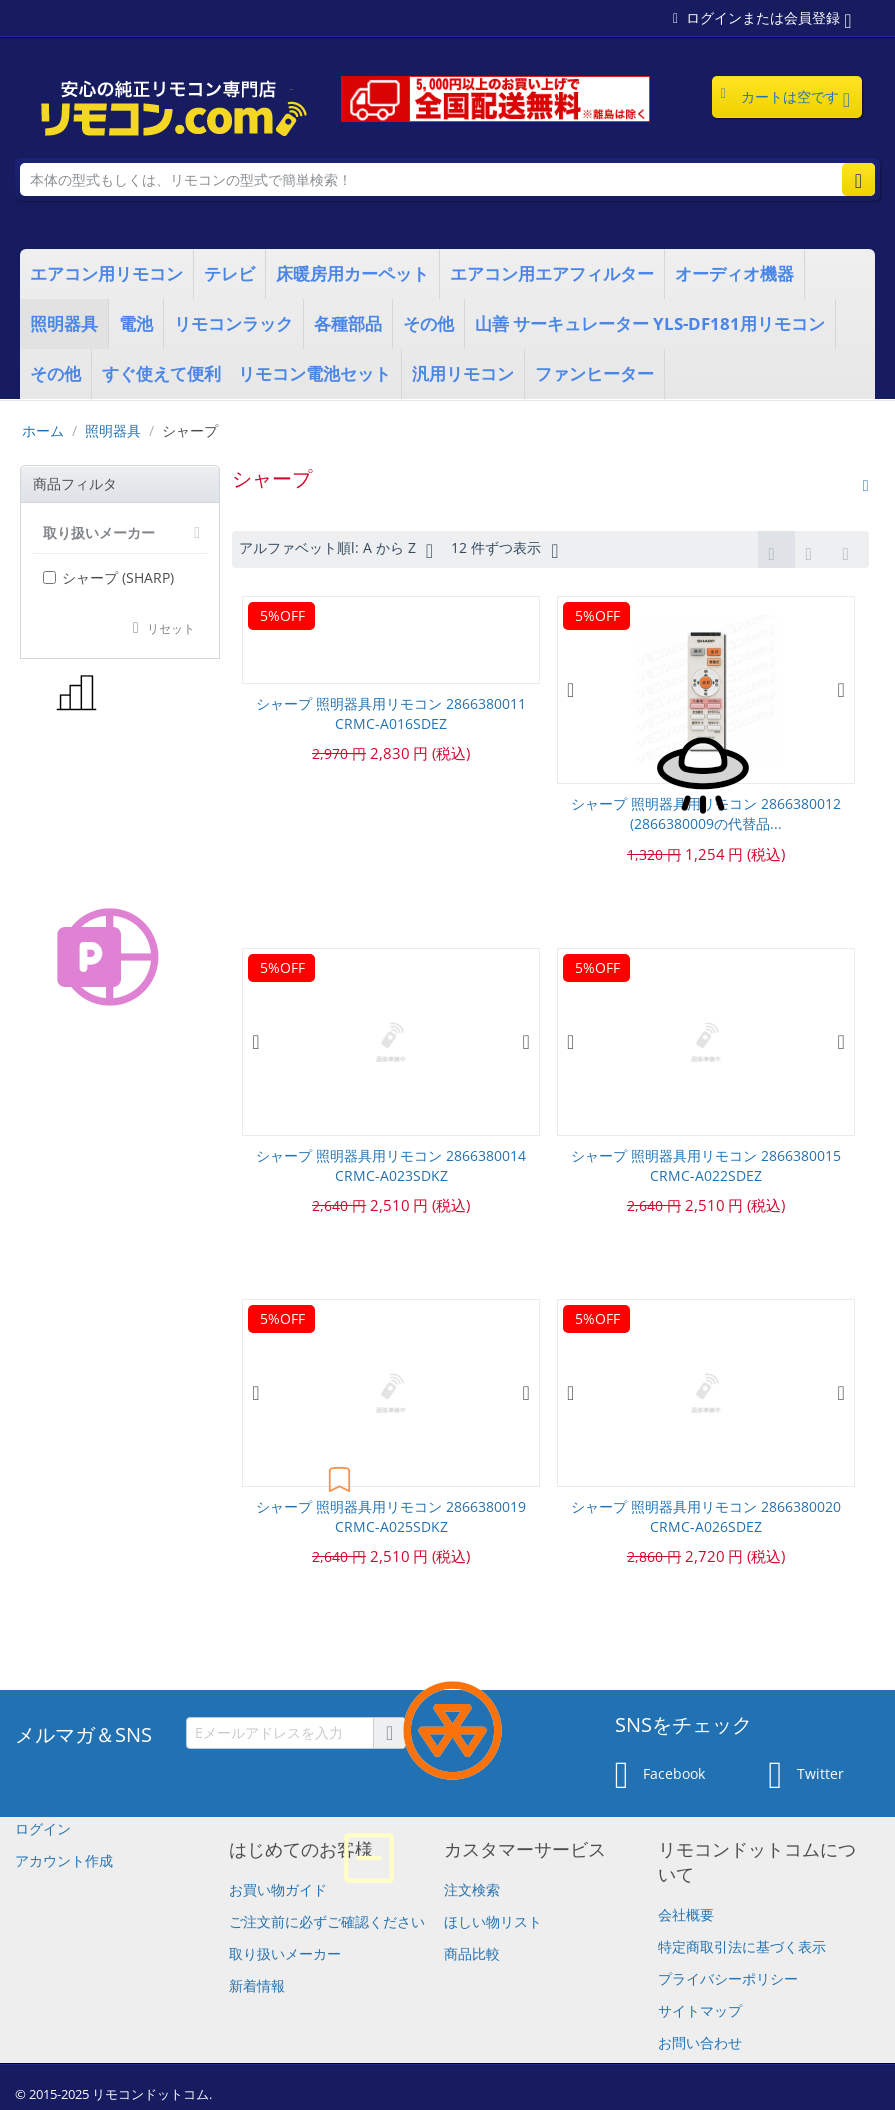 The image size is (895, 2110). I want to click on collapse or minimize a section, so click(369, 1858).